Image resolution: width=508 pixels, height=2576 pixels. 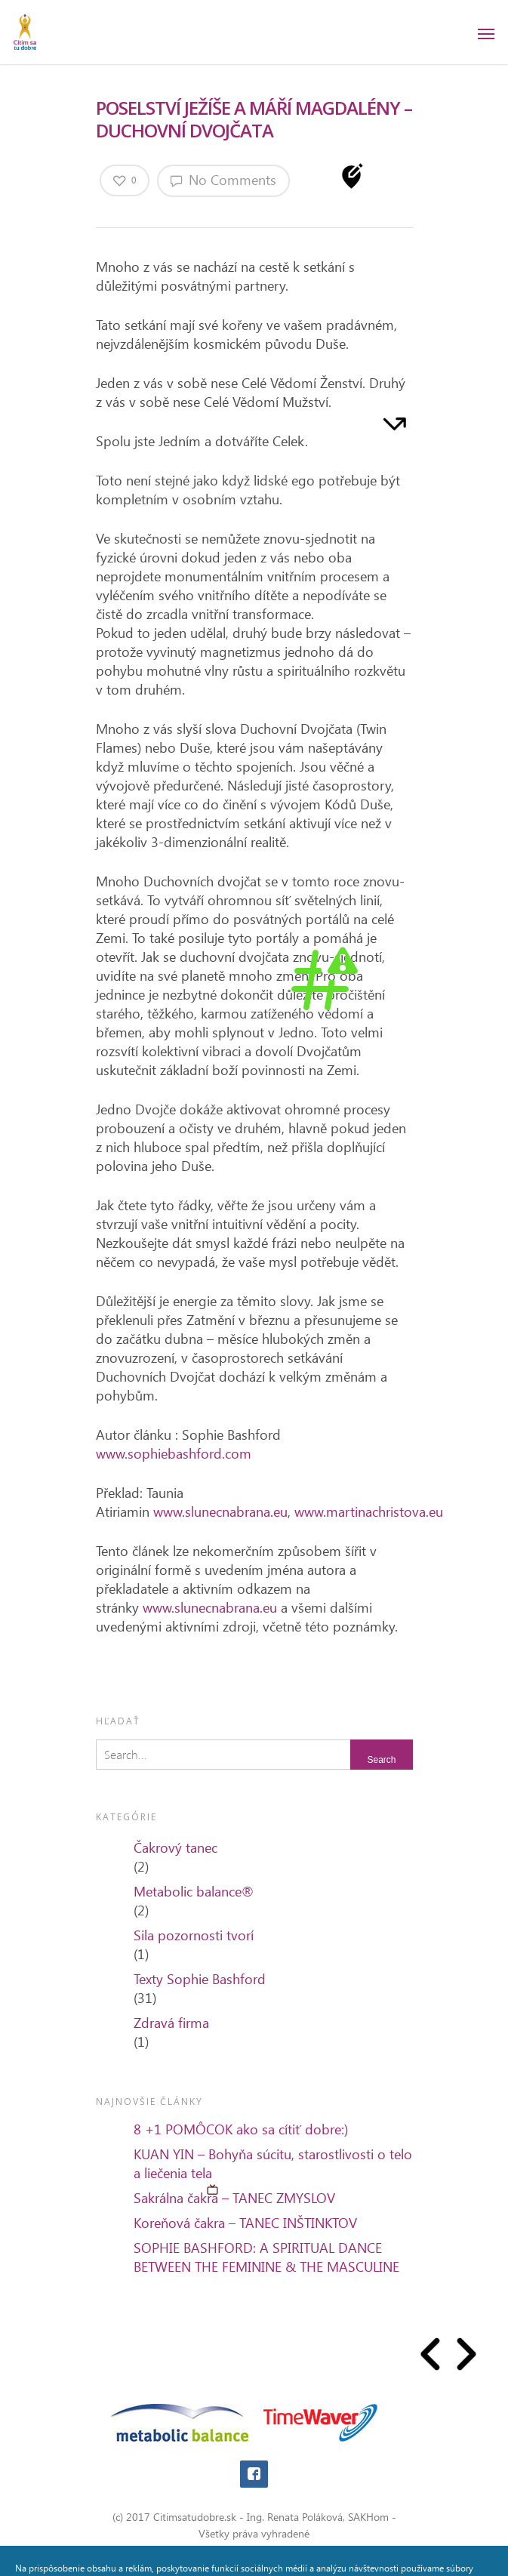 What do you see at coordinates (394, 424) in the screenshot?
I see `indicates a missed outgoing call` at bounding box center [394, 424].